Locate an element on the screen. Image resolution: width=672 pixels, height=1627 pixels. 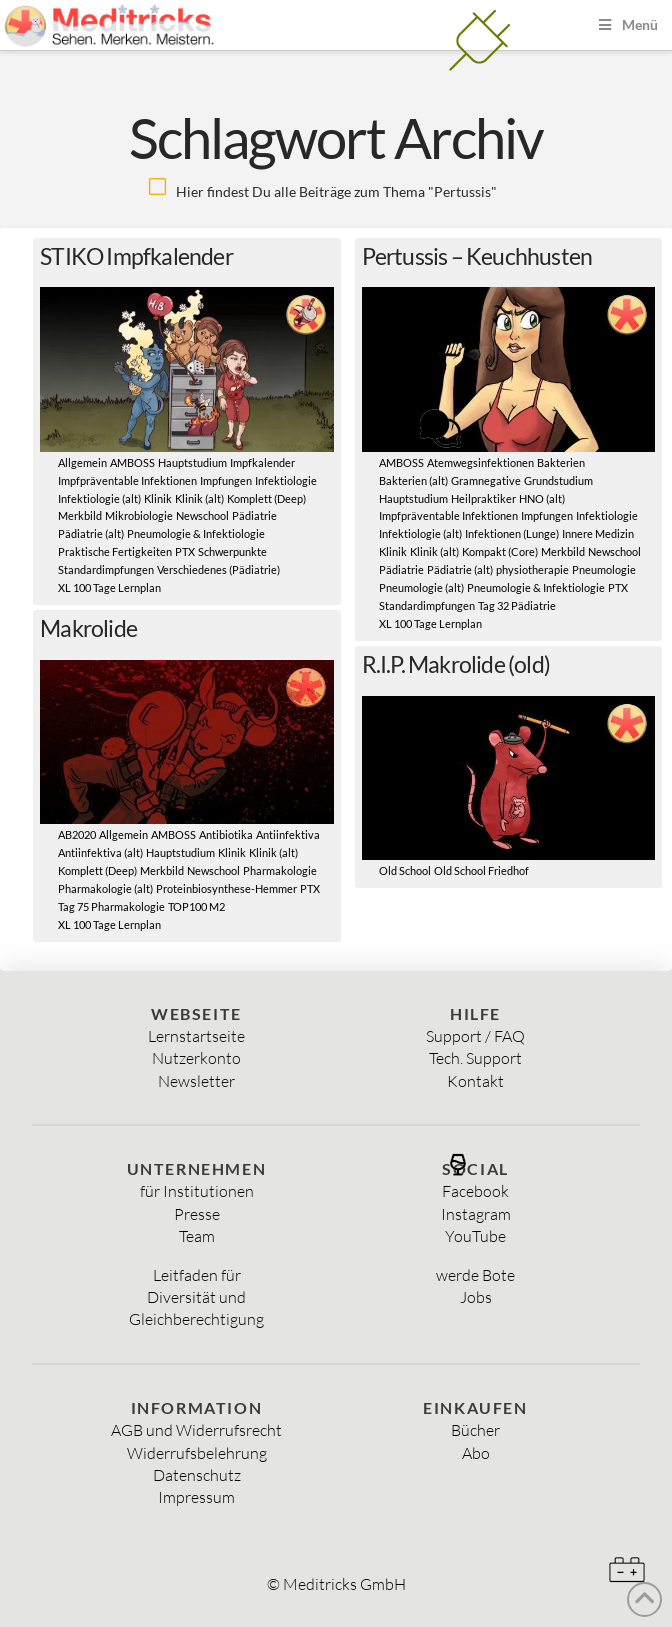
browse wine selection or menu is located at coordinates (458, 1164).